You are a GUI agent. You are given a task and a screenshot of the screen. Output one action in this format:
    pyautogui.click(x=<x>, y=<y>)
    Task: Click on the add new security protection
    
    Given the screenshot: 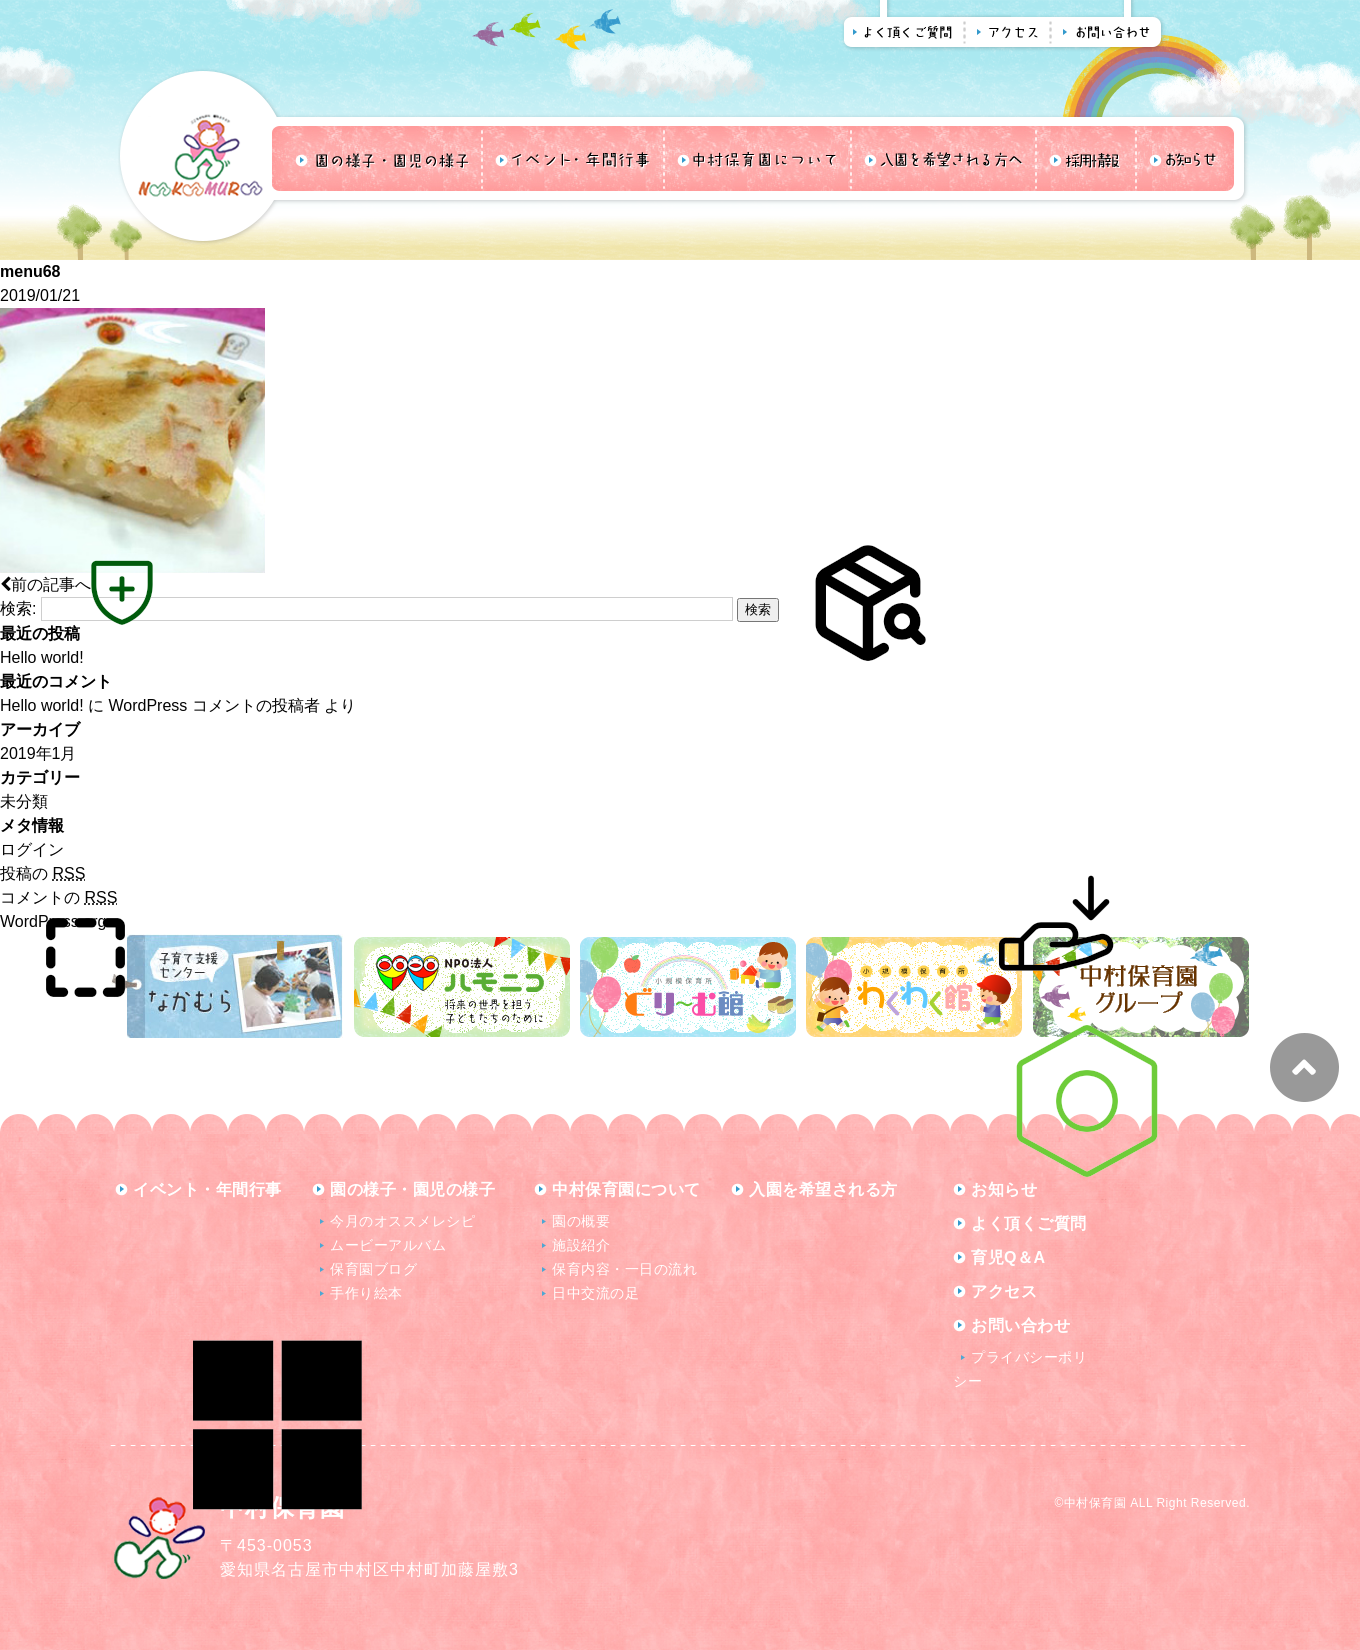 What is the action you would take?
    pyautogui.click(x=122, y=589)
    